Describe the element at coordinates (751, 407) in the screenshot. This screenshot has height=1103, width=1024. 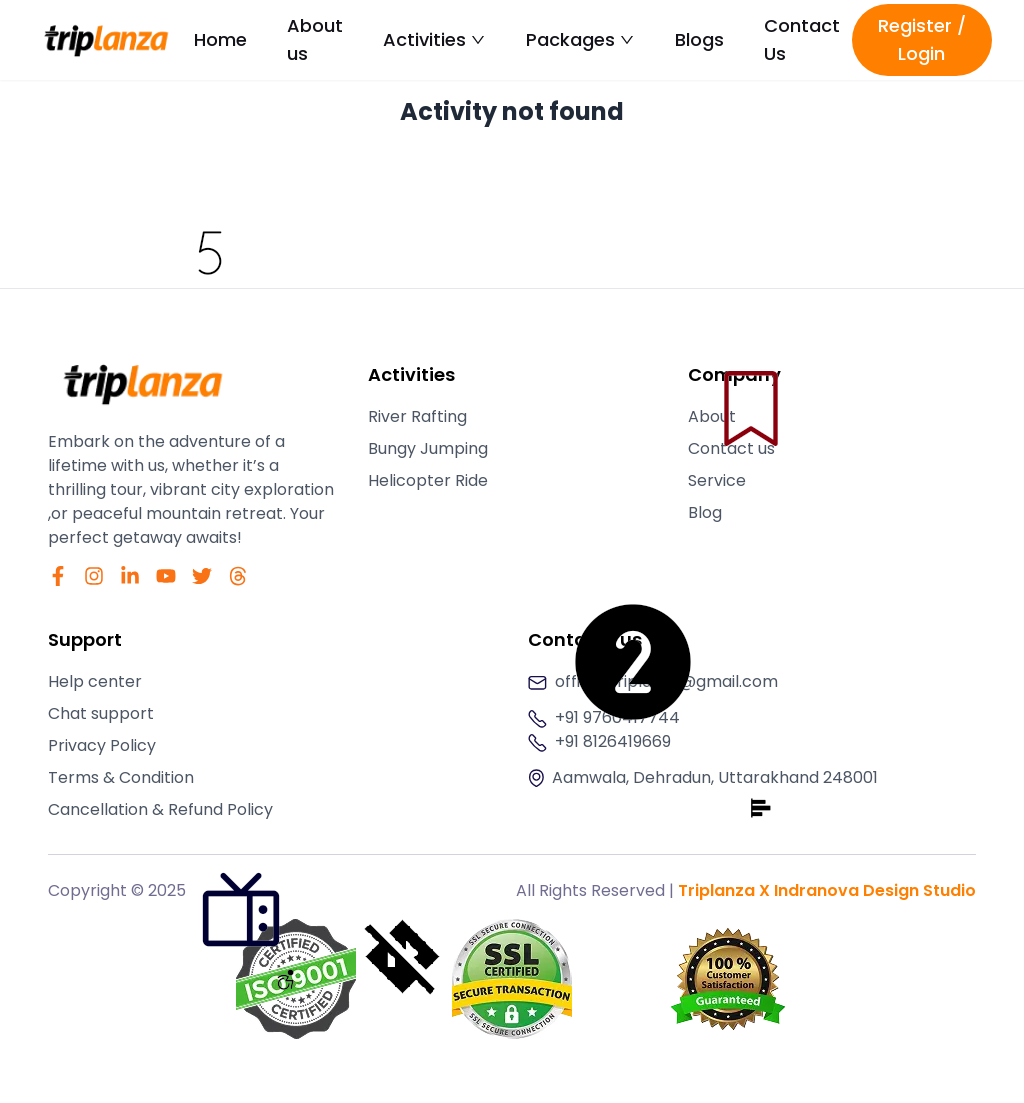
I see `save item to bookmarks` at that location.